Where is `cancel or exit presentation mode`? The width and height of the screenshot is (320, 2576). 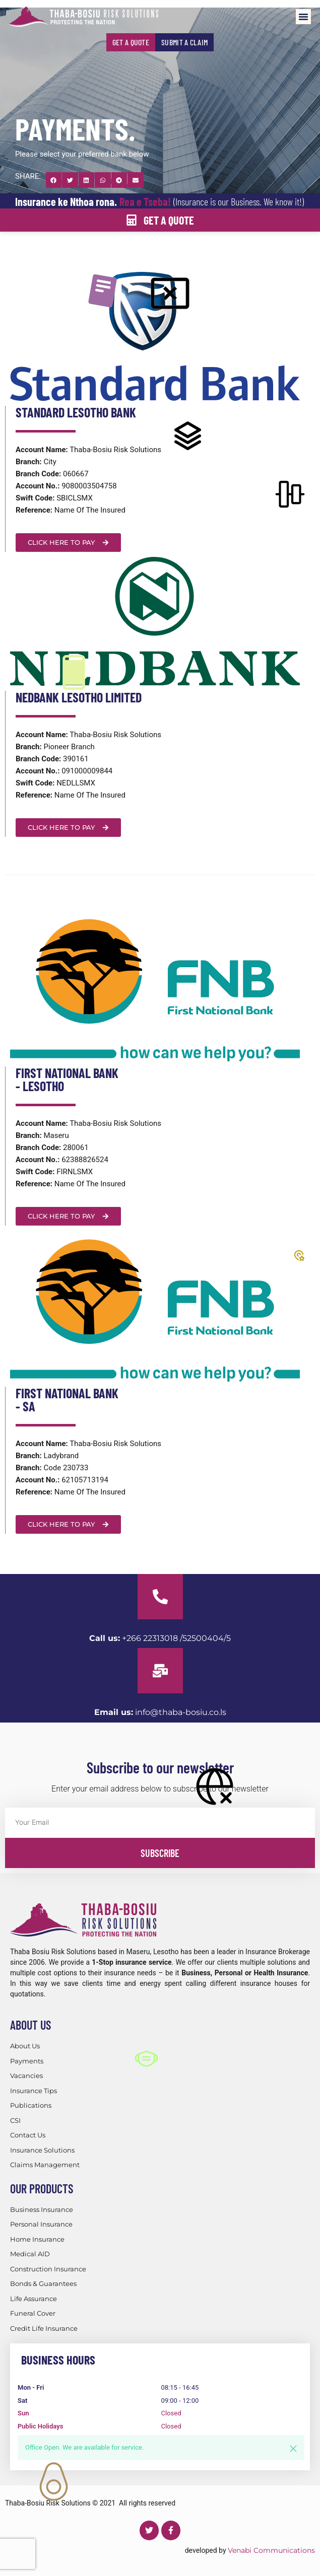 cancel or exit presentation mode is located at coordinates (170, 293).